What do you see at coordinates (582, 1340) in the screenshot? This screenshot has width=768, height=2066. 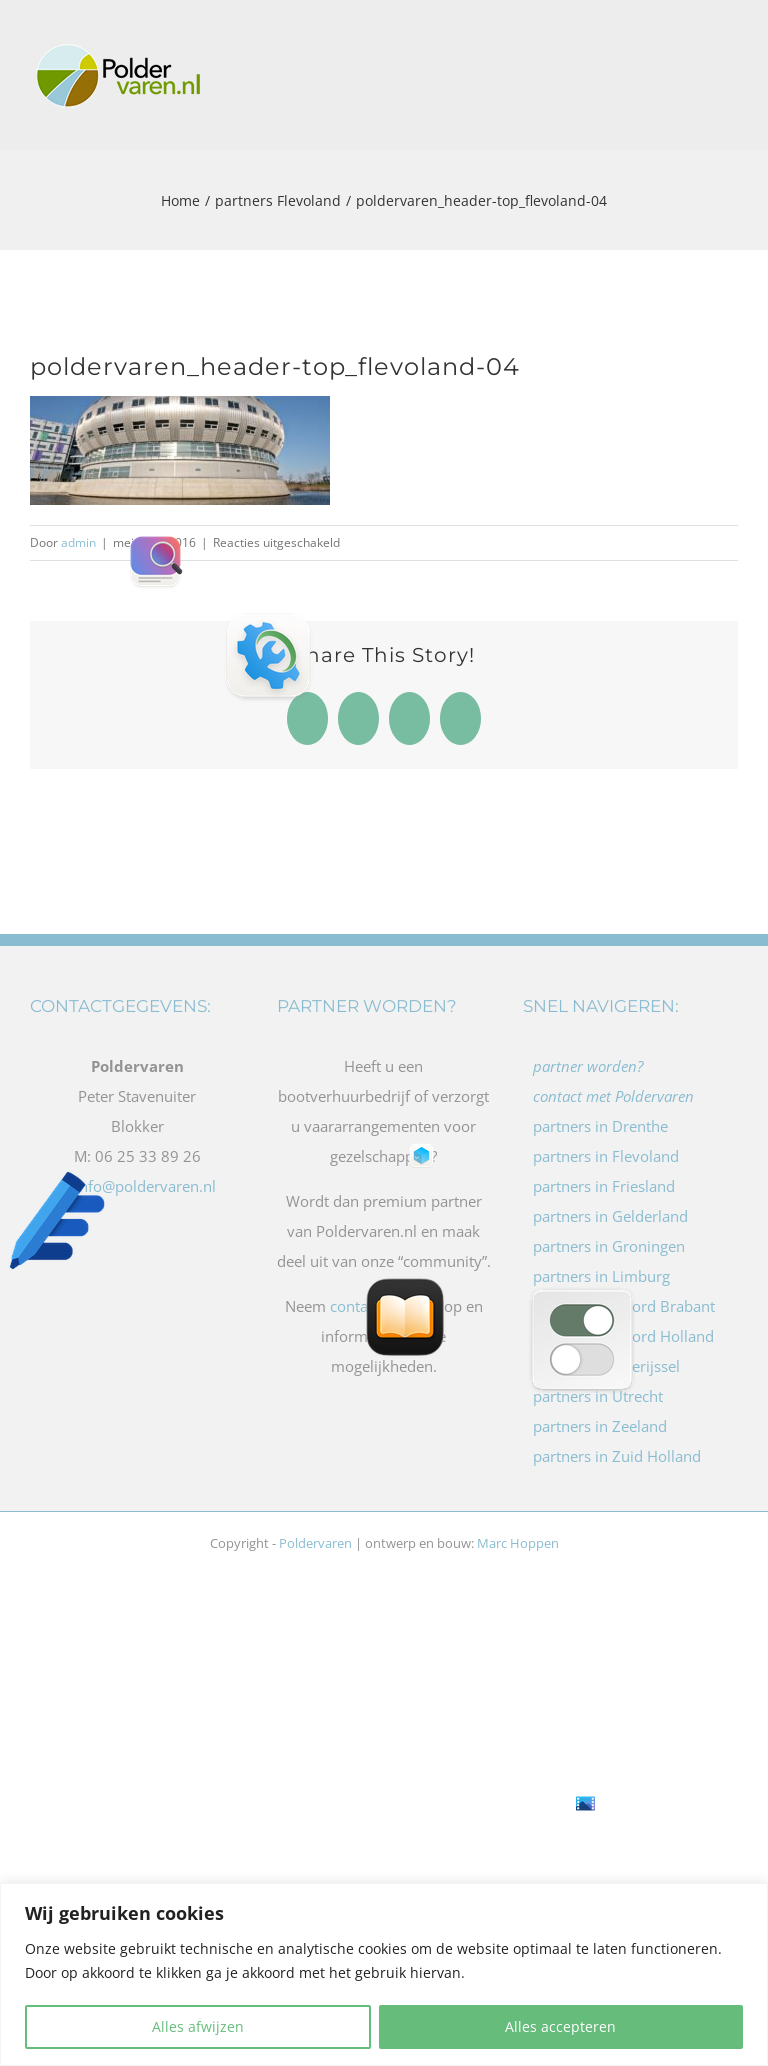 I see `open system settings or preferences` at bounding box center [582, 1340].